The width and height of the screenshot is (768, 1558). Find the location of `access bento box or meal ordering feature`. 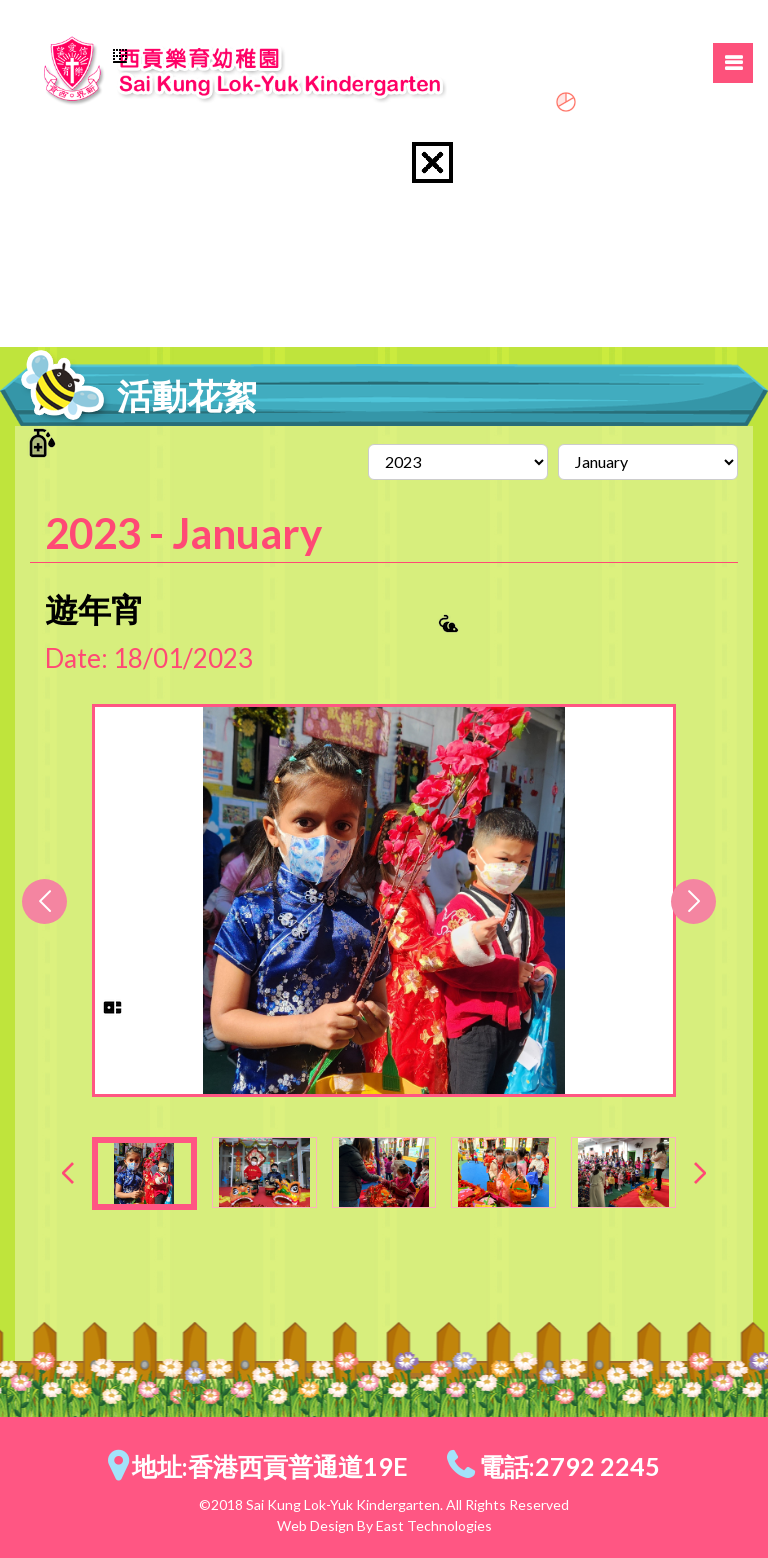

access bento box or meal ordering feature is located at coordinates (112, 1007).